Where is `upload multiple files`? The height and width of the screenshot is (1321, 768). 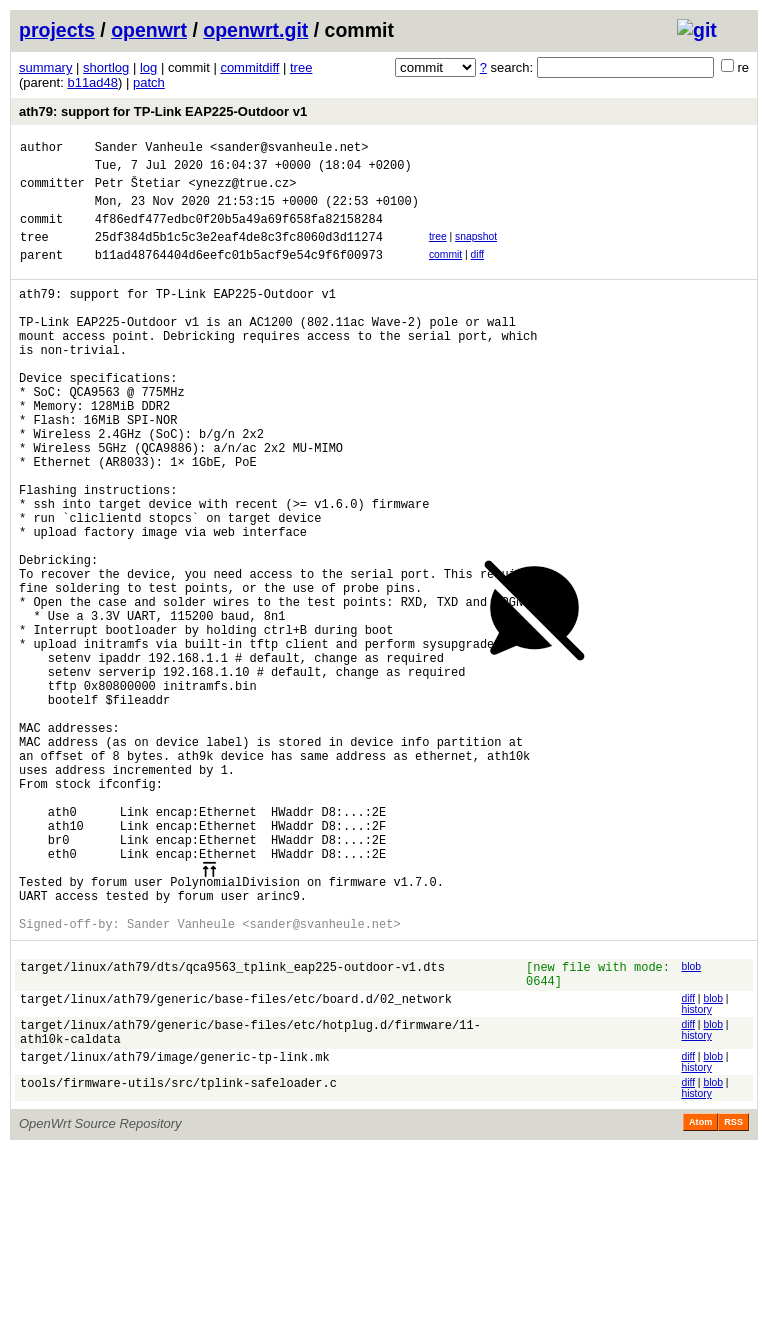
upload multiple files is located at coordinates (209, 869).